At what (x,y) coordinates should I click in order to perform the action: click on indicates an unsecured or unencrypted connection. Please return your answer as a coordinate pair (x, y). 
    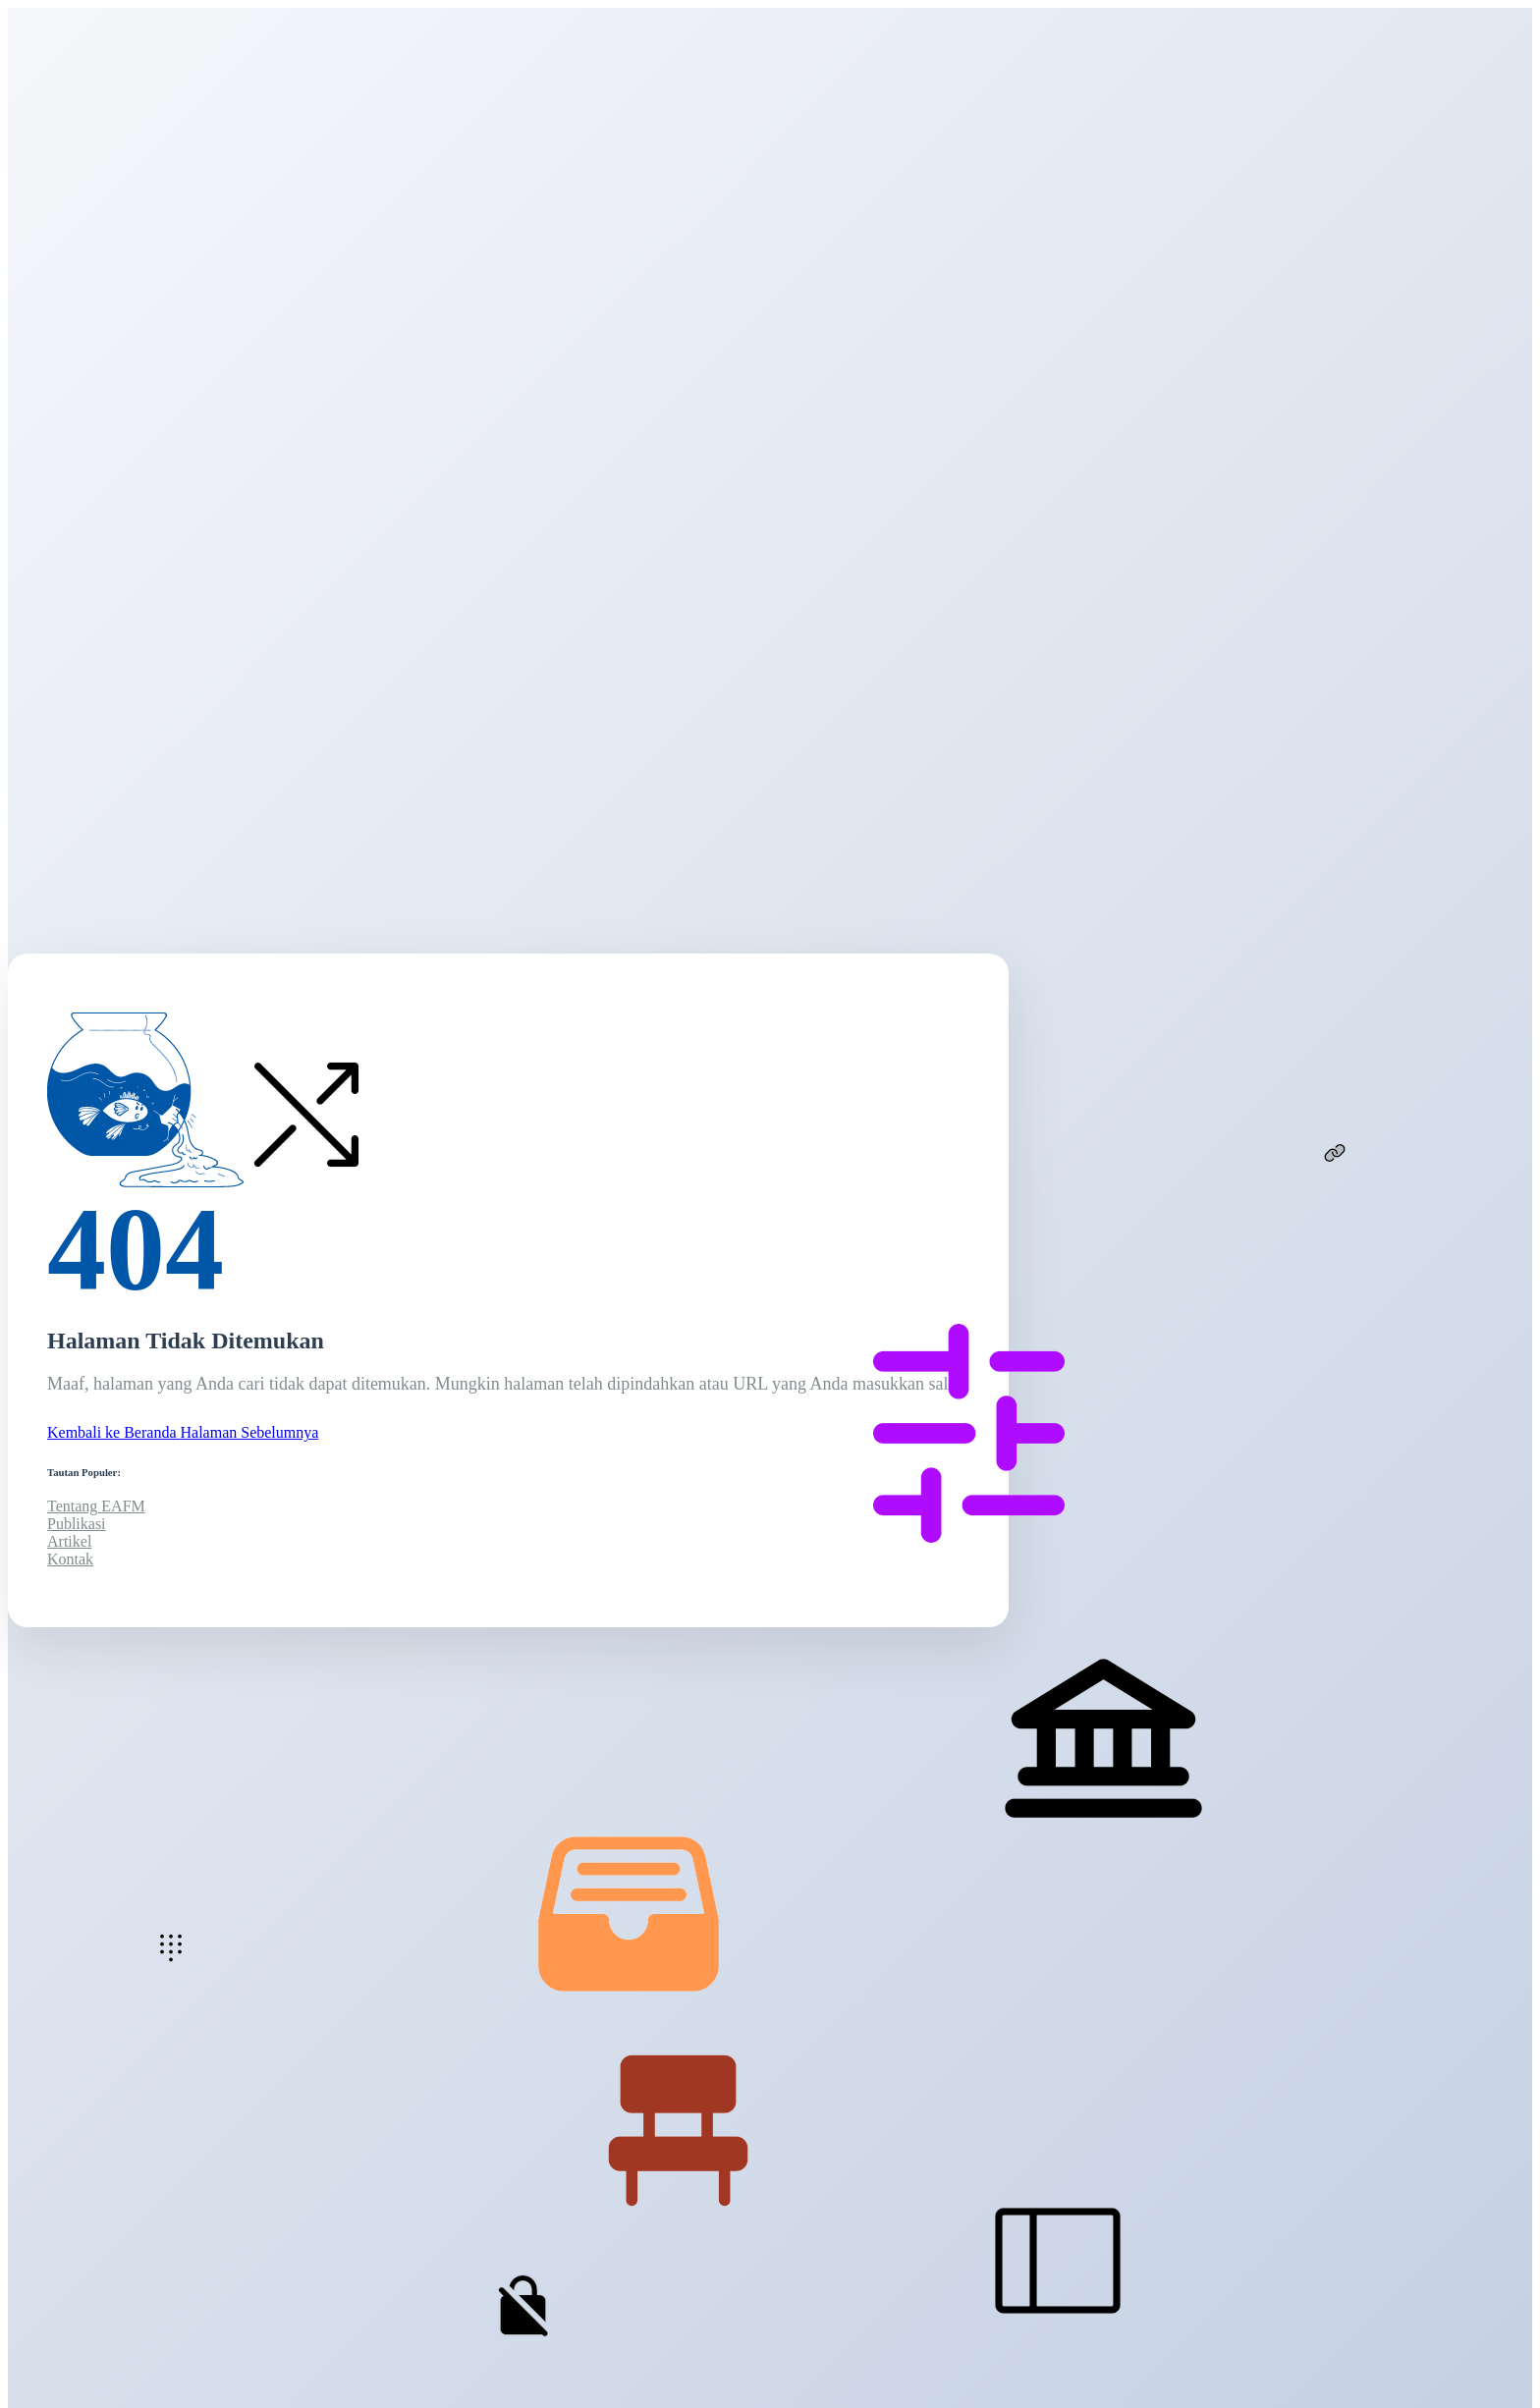
    Looking at the image, I should click on (522, 2306).